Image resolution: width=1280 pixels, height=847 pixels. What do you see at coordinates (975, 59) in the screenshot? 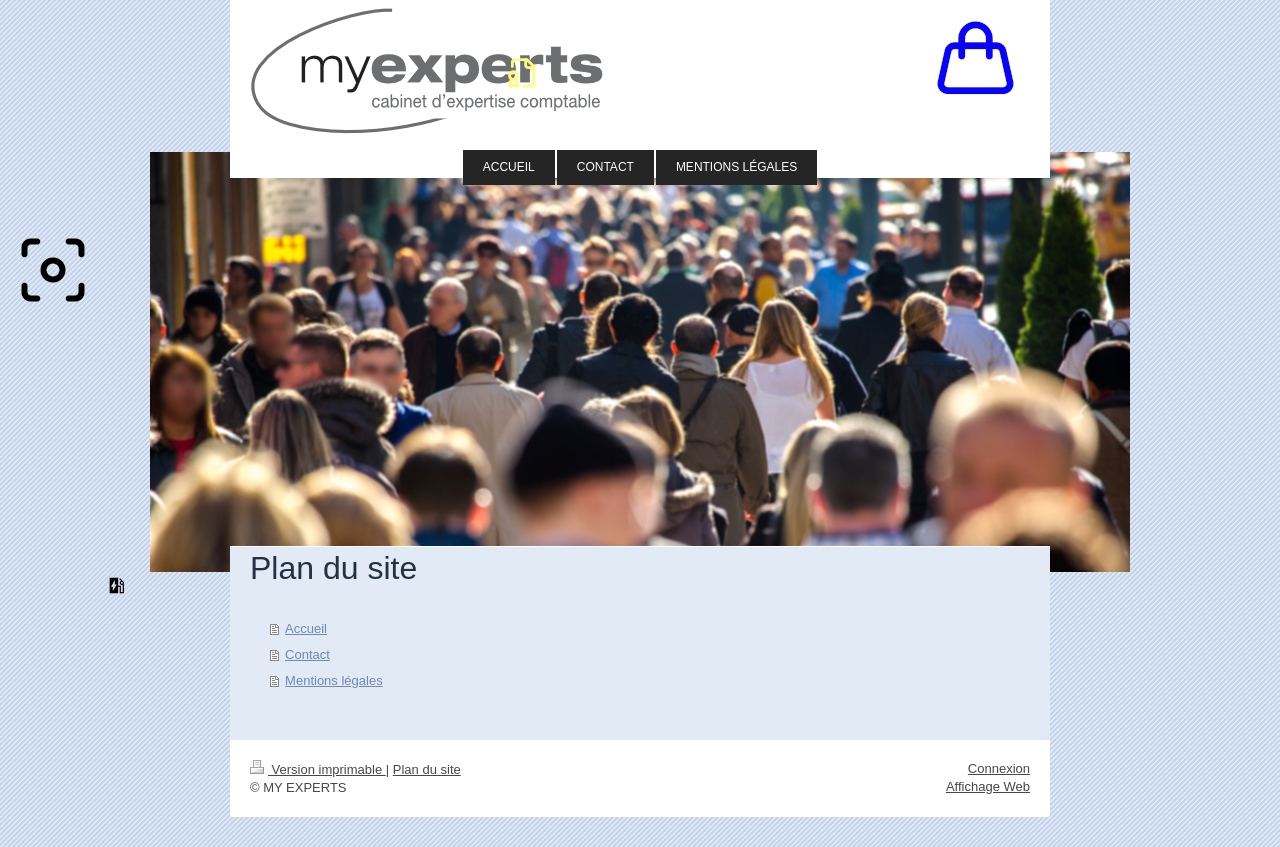
I see `view your shopping bag` at bounding box center [975, 59].